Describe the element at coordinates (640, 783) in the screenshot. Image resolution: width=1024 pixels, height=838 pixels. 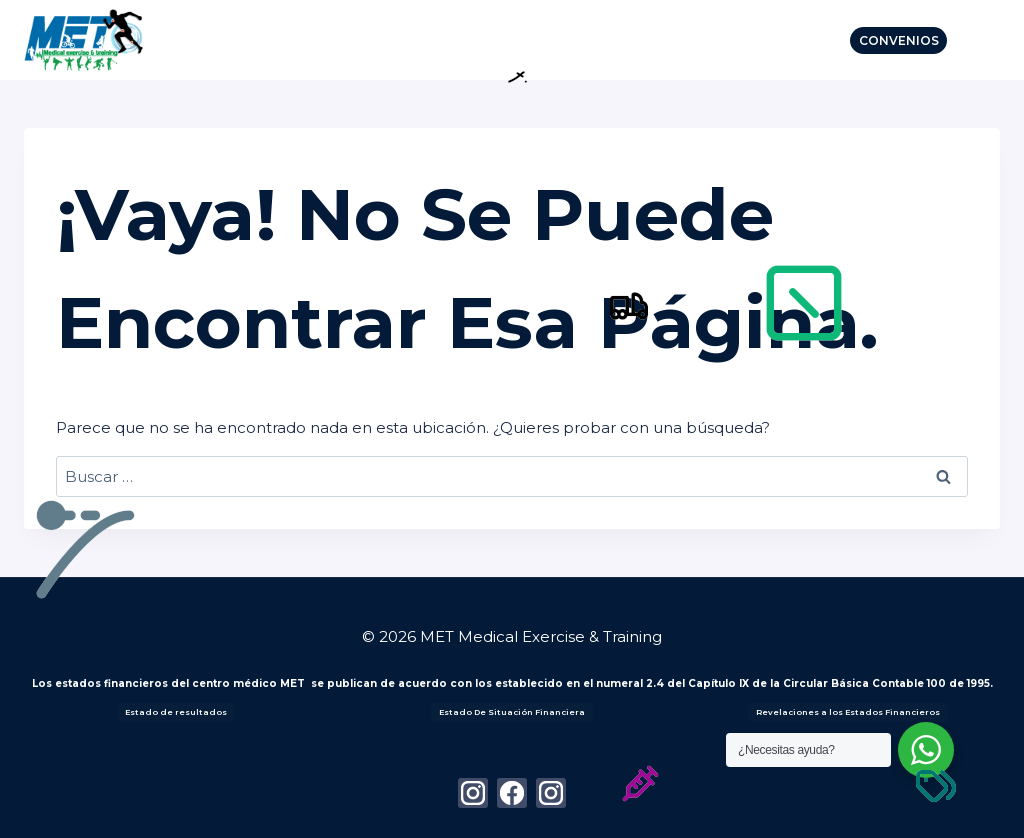
I see `access medical or health information` at that location.